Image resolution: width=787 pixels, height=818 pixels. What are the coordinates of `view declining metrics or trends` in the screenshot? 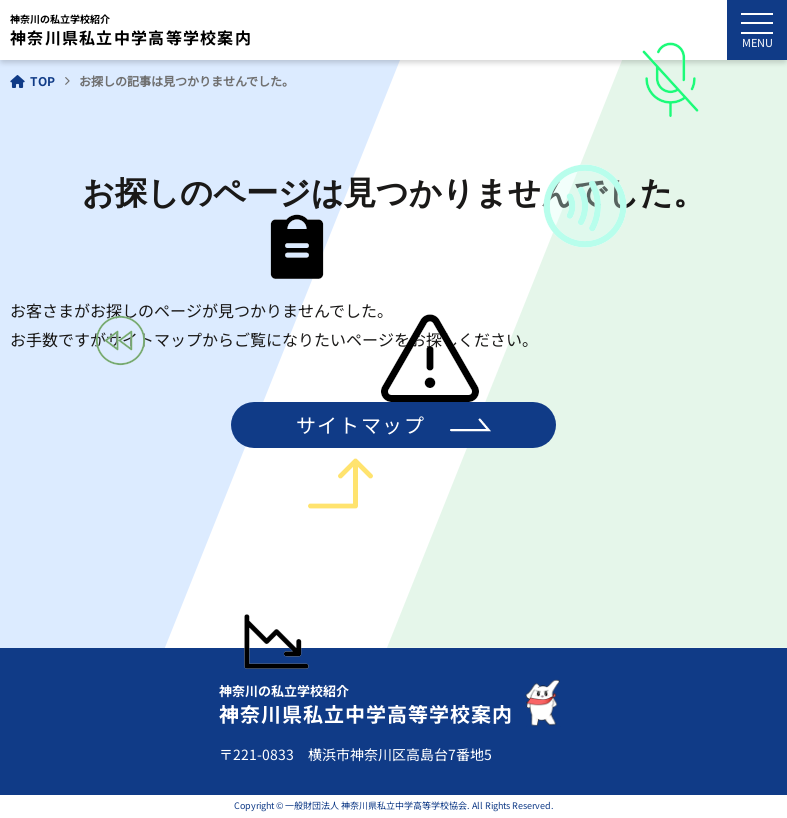 It's located at (276, 641).